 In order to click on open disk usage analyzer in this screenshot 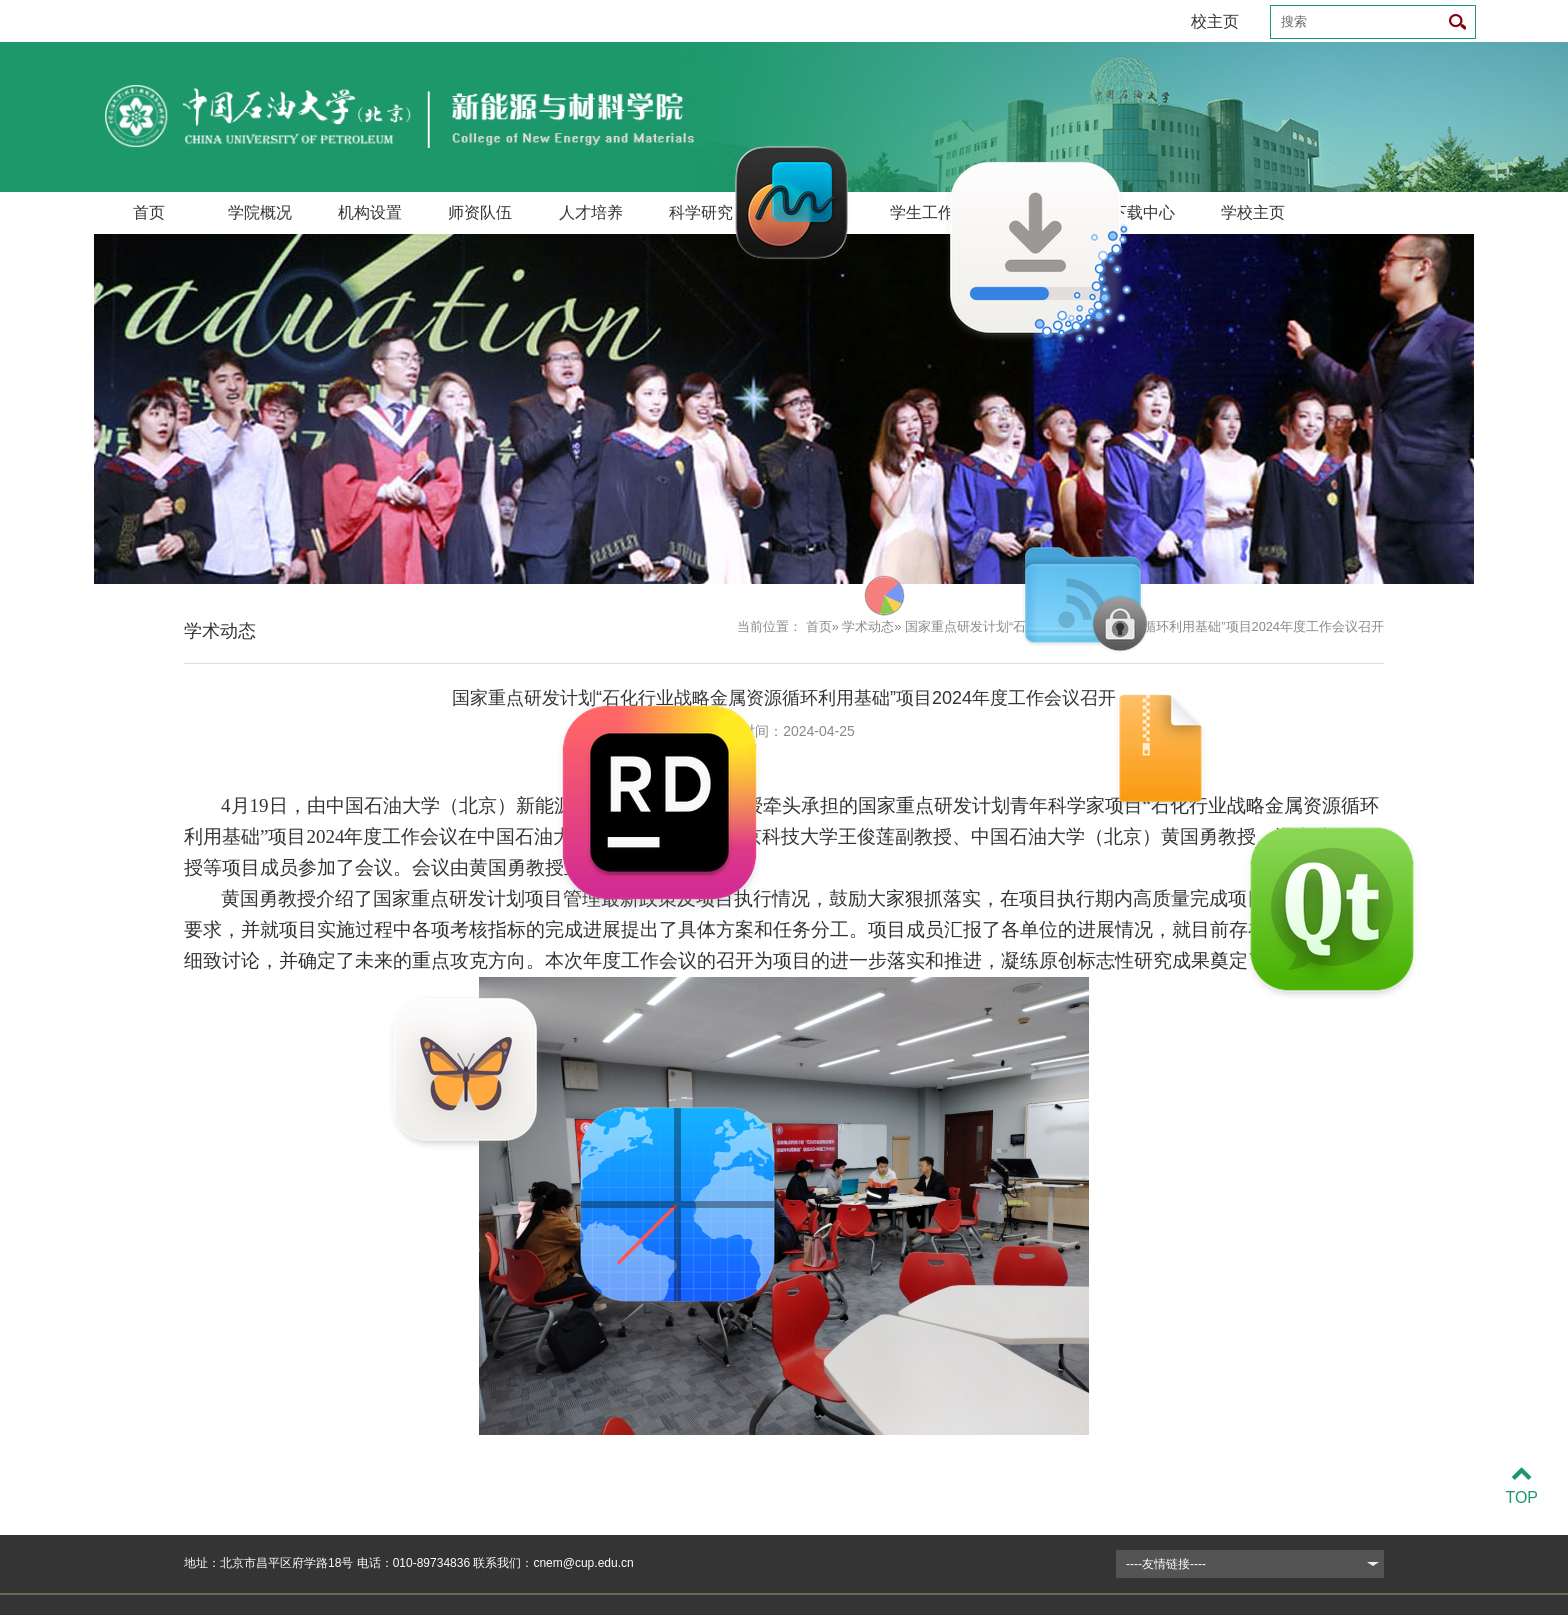, I will do `click(884, 595)`.